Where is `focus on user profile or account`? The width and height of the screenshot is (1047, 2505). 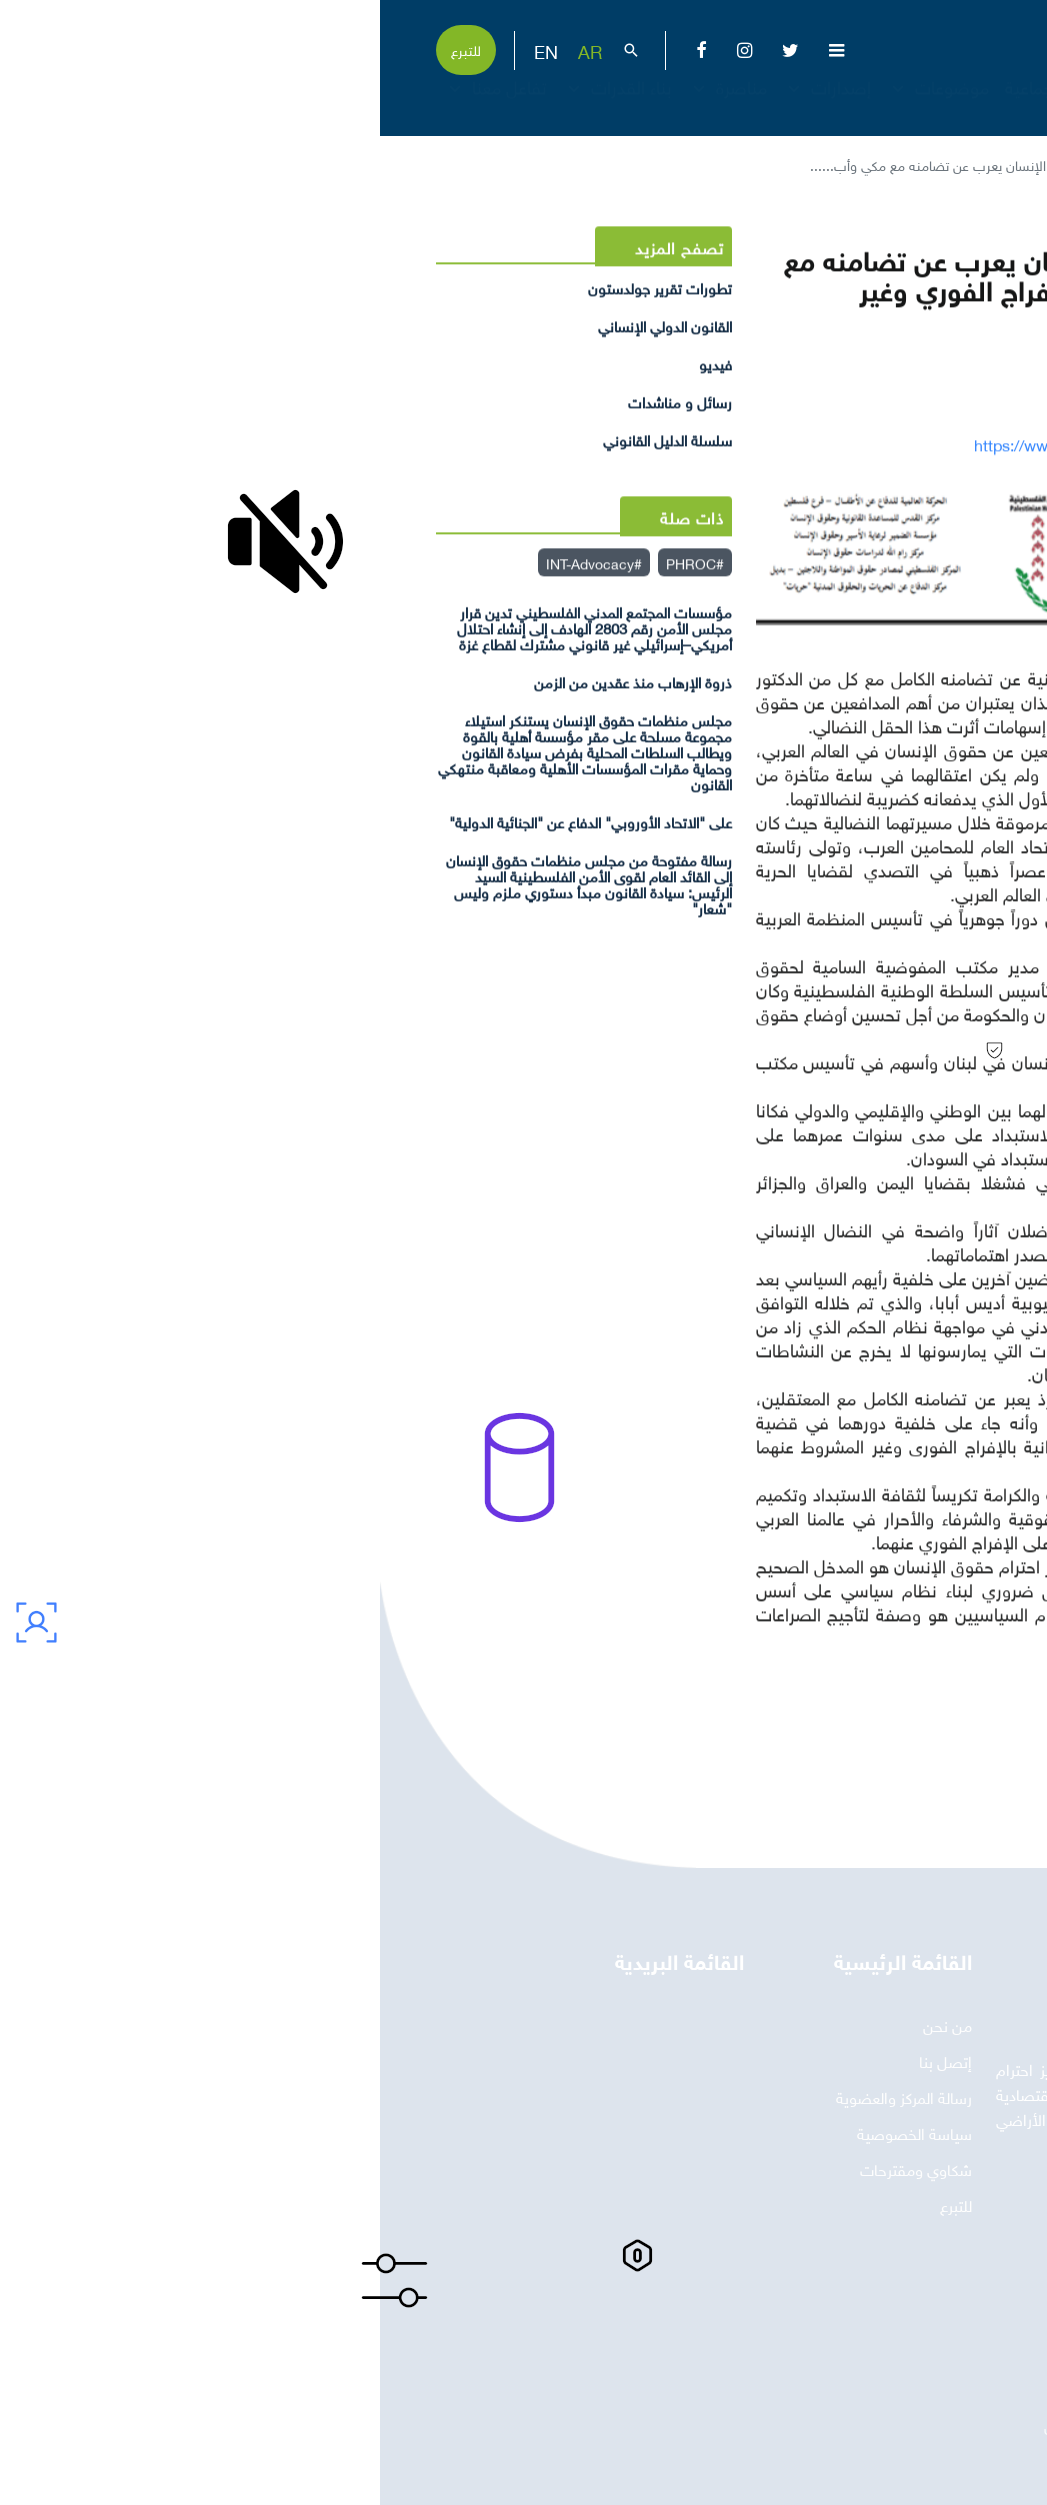 focus on user profile or account is located at coordinates (36, 1622).